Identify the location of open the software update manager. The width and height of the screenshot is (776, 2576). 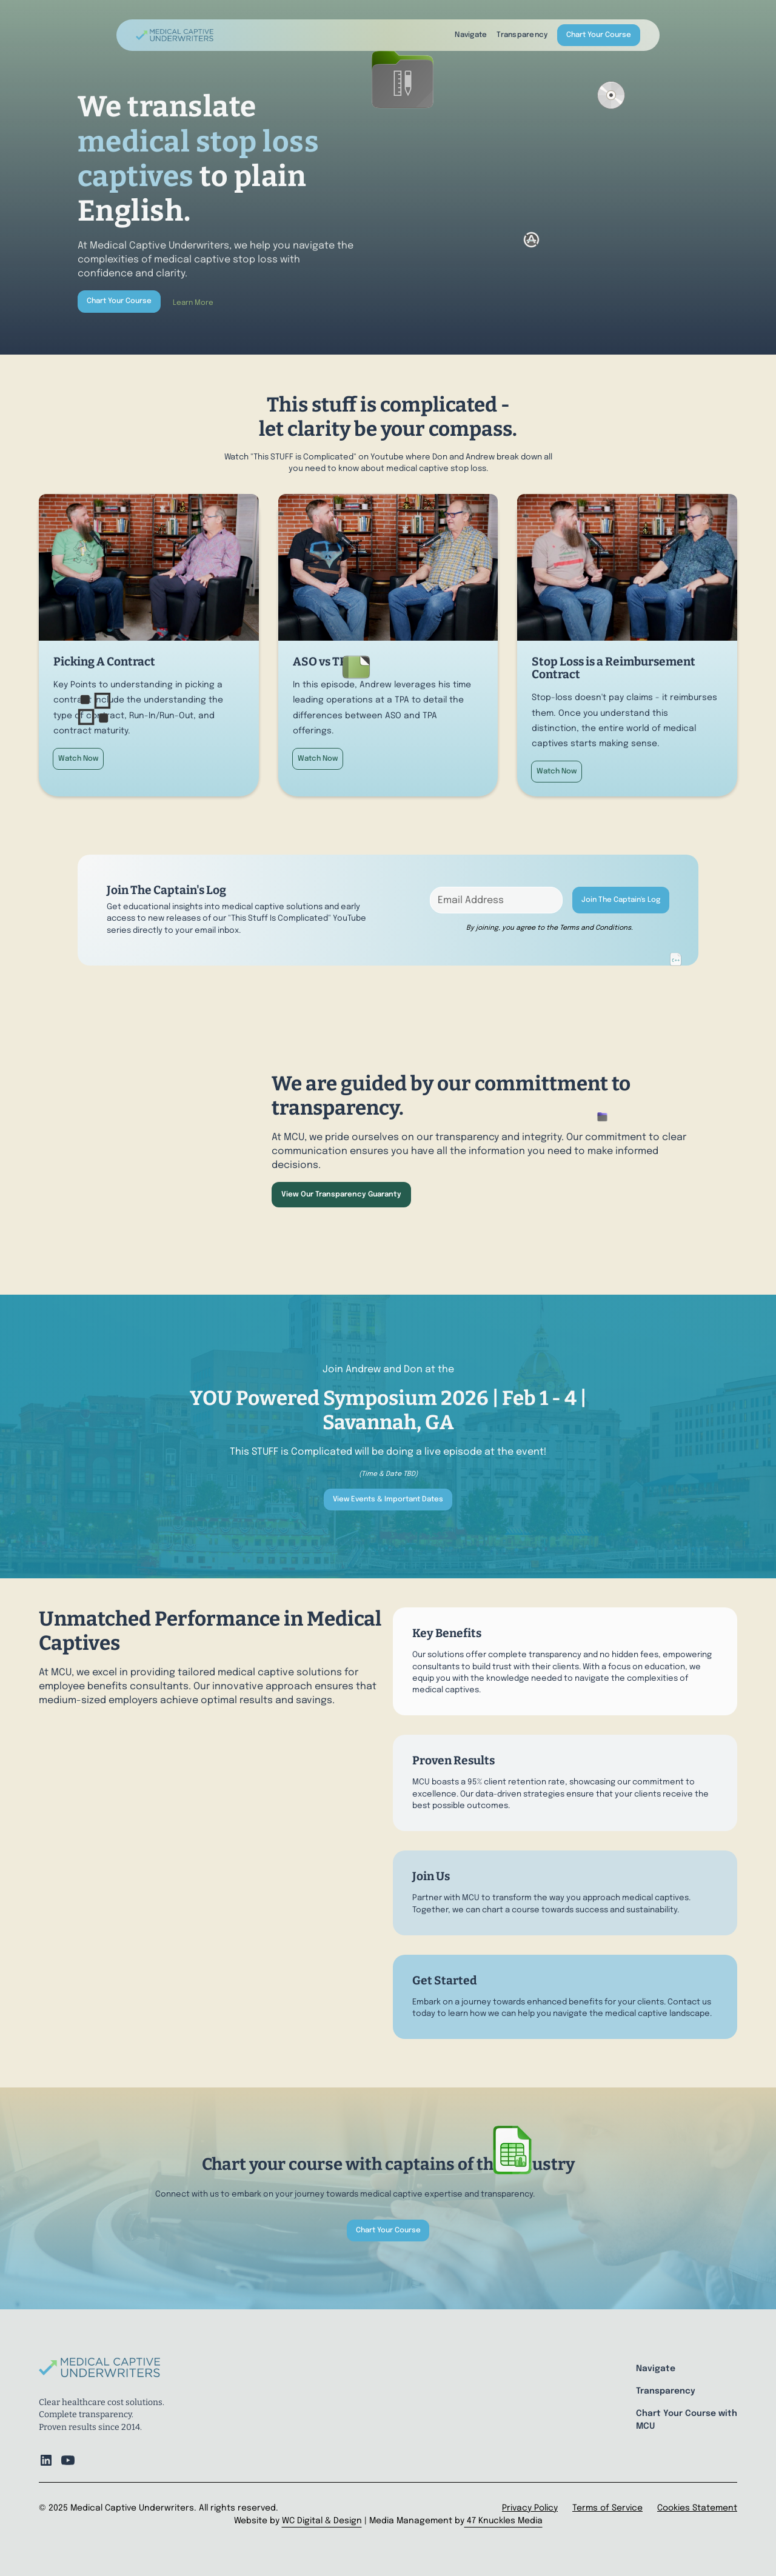
(531, 239).